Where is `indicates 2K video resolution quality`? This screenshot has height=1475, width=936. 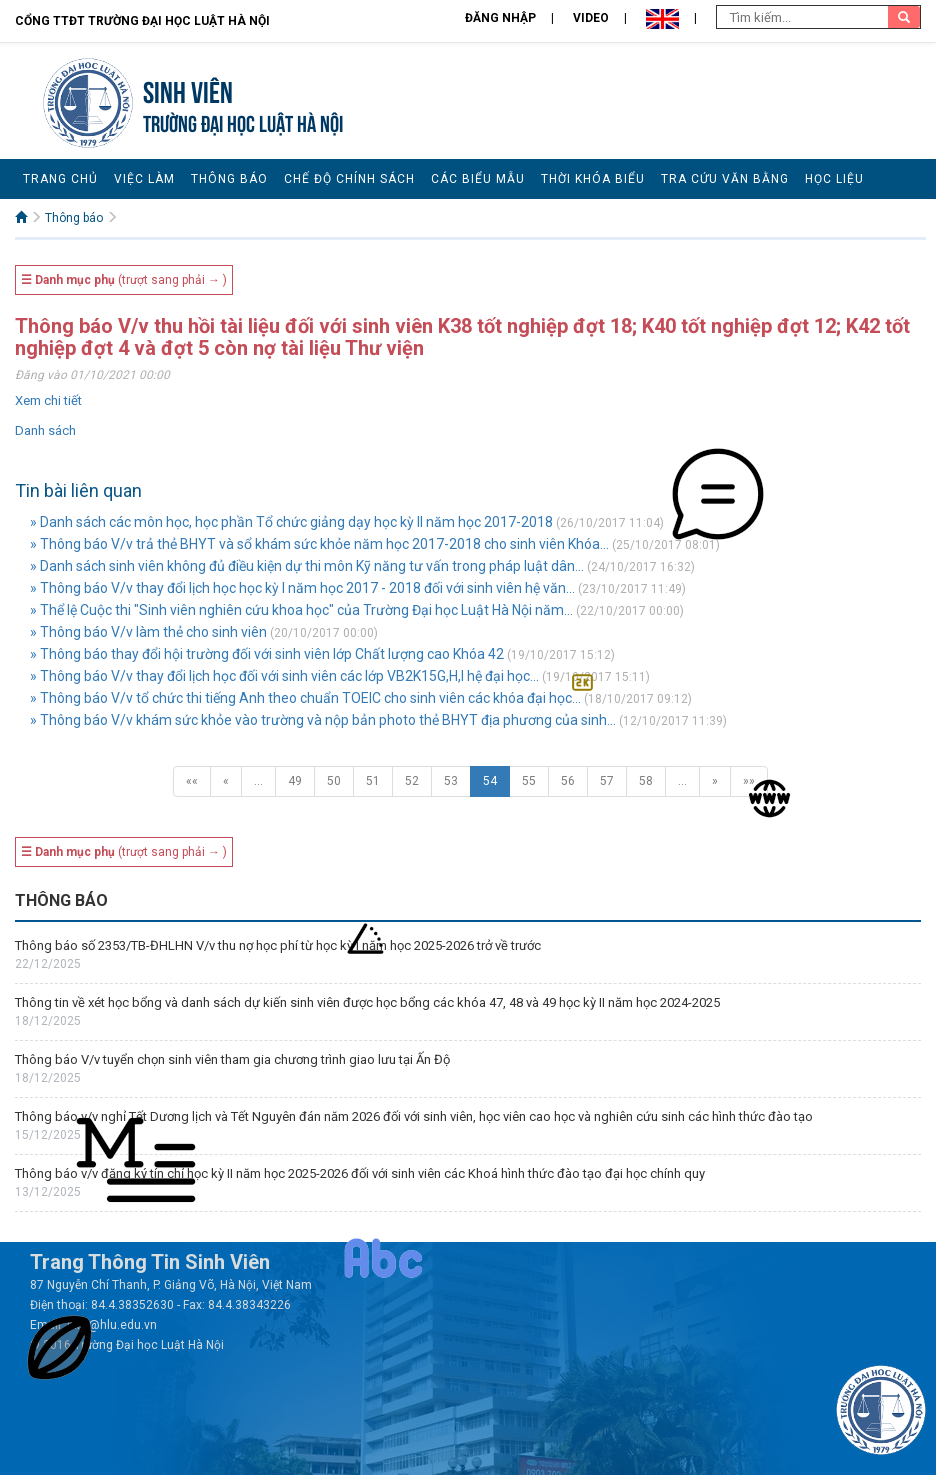 indicates 2K video resolution quality is located at coordinates (582, 682).